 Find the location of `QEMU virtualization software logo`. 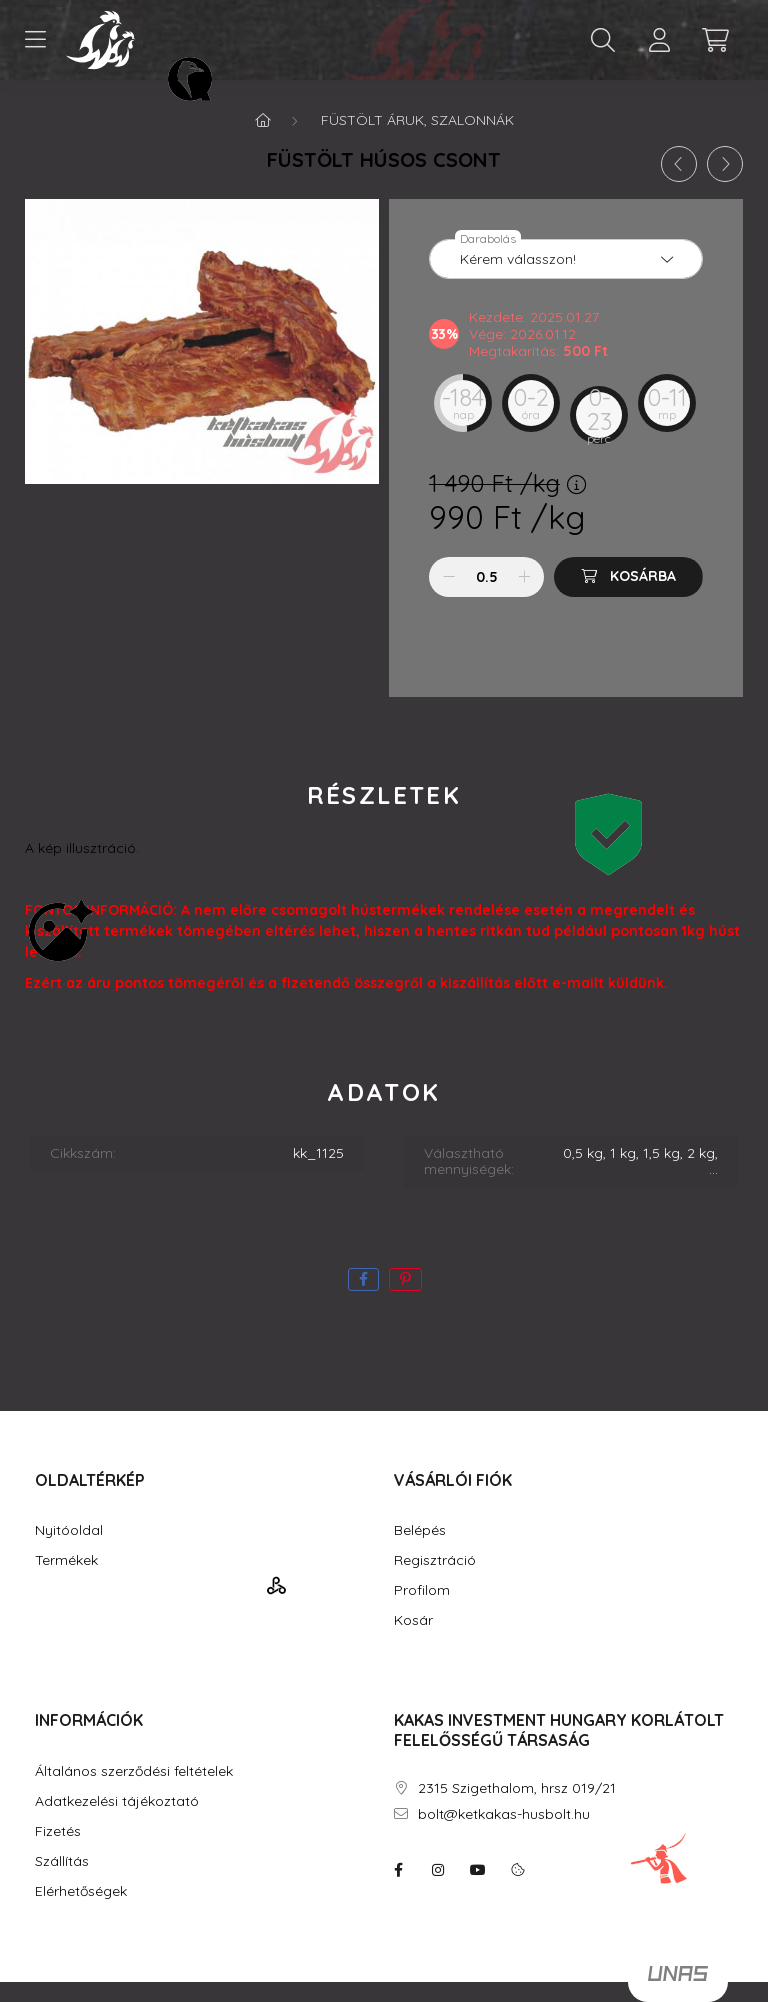

QEMU virtualization software logo is located at coordinates (190, 79).